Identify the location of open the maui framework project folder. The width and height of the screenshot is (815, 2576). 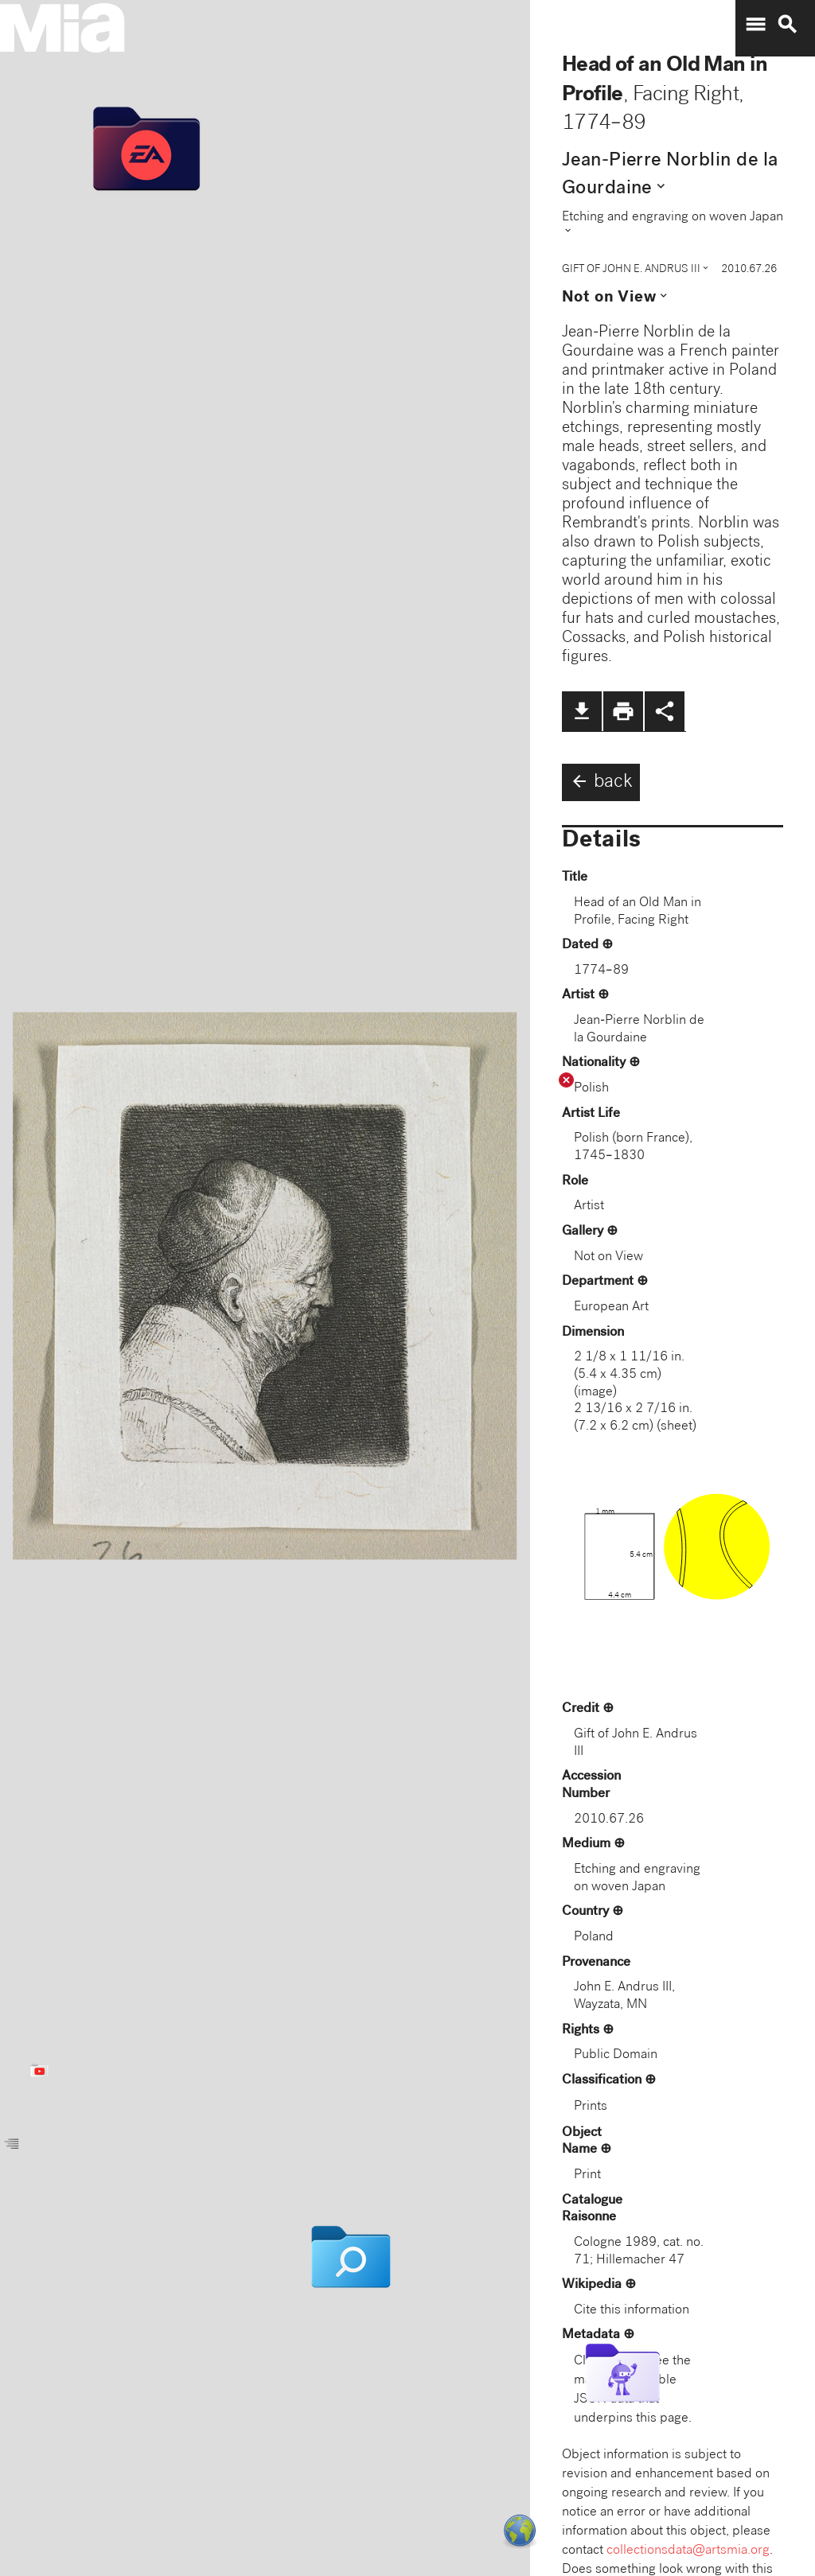
(622, 2375).